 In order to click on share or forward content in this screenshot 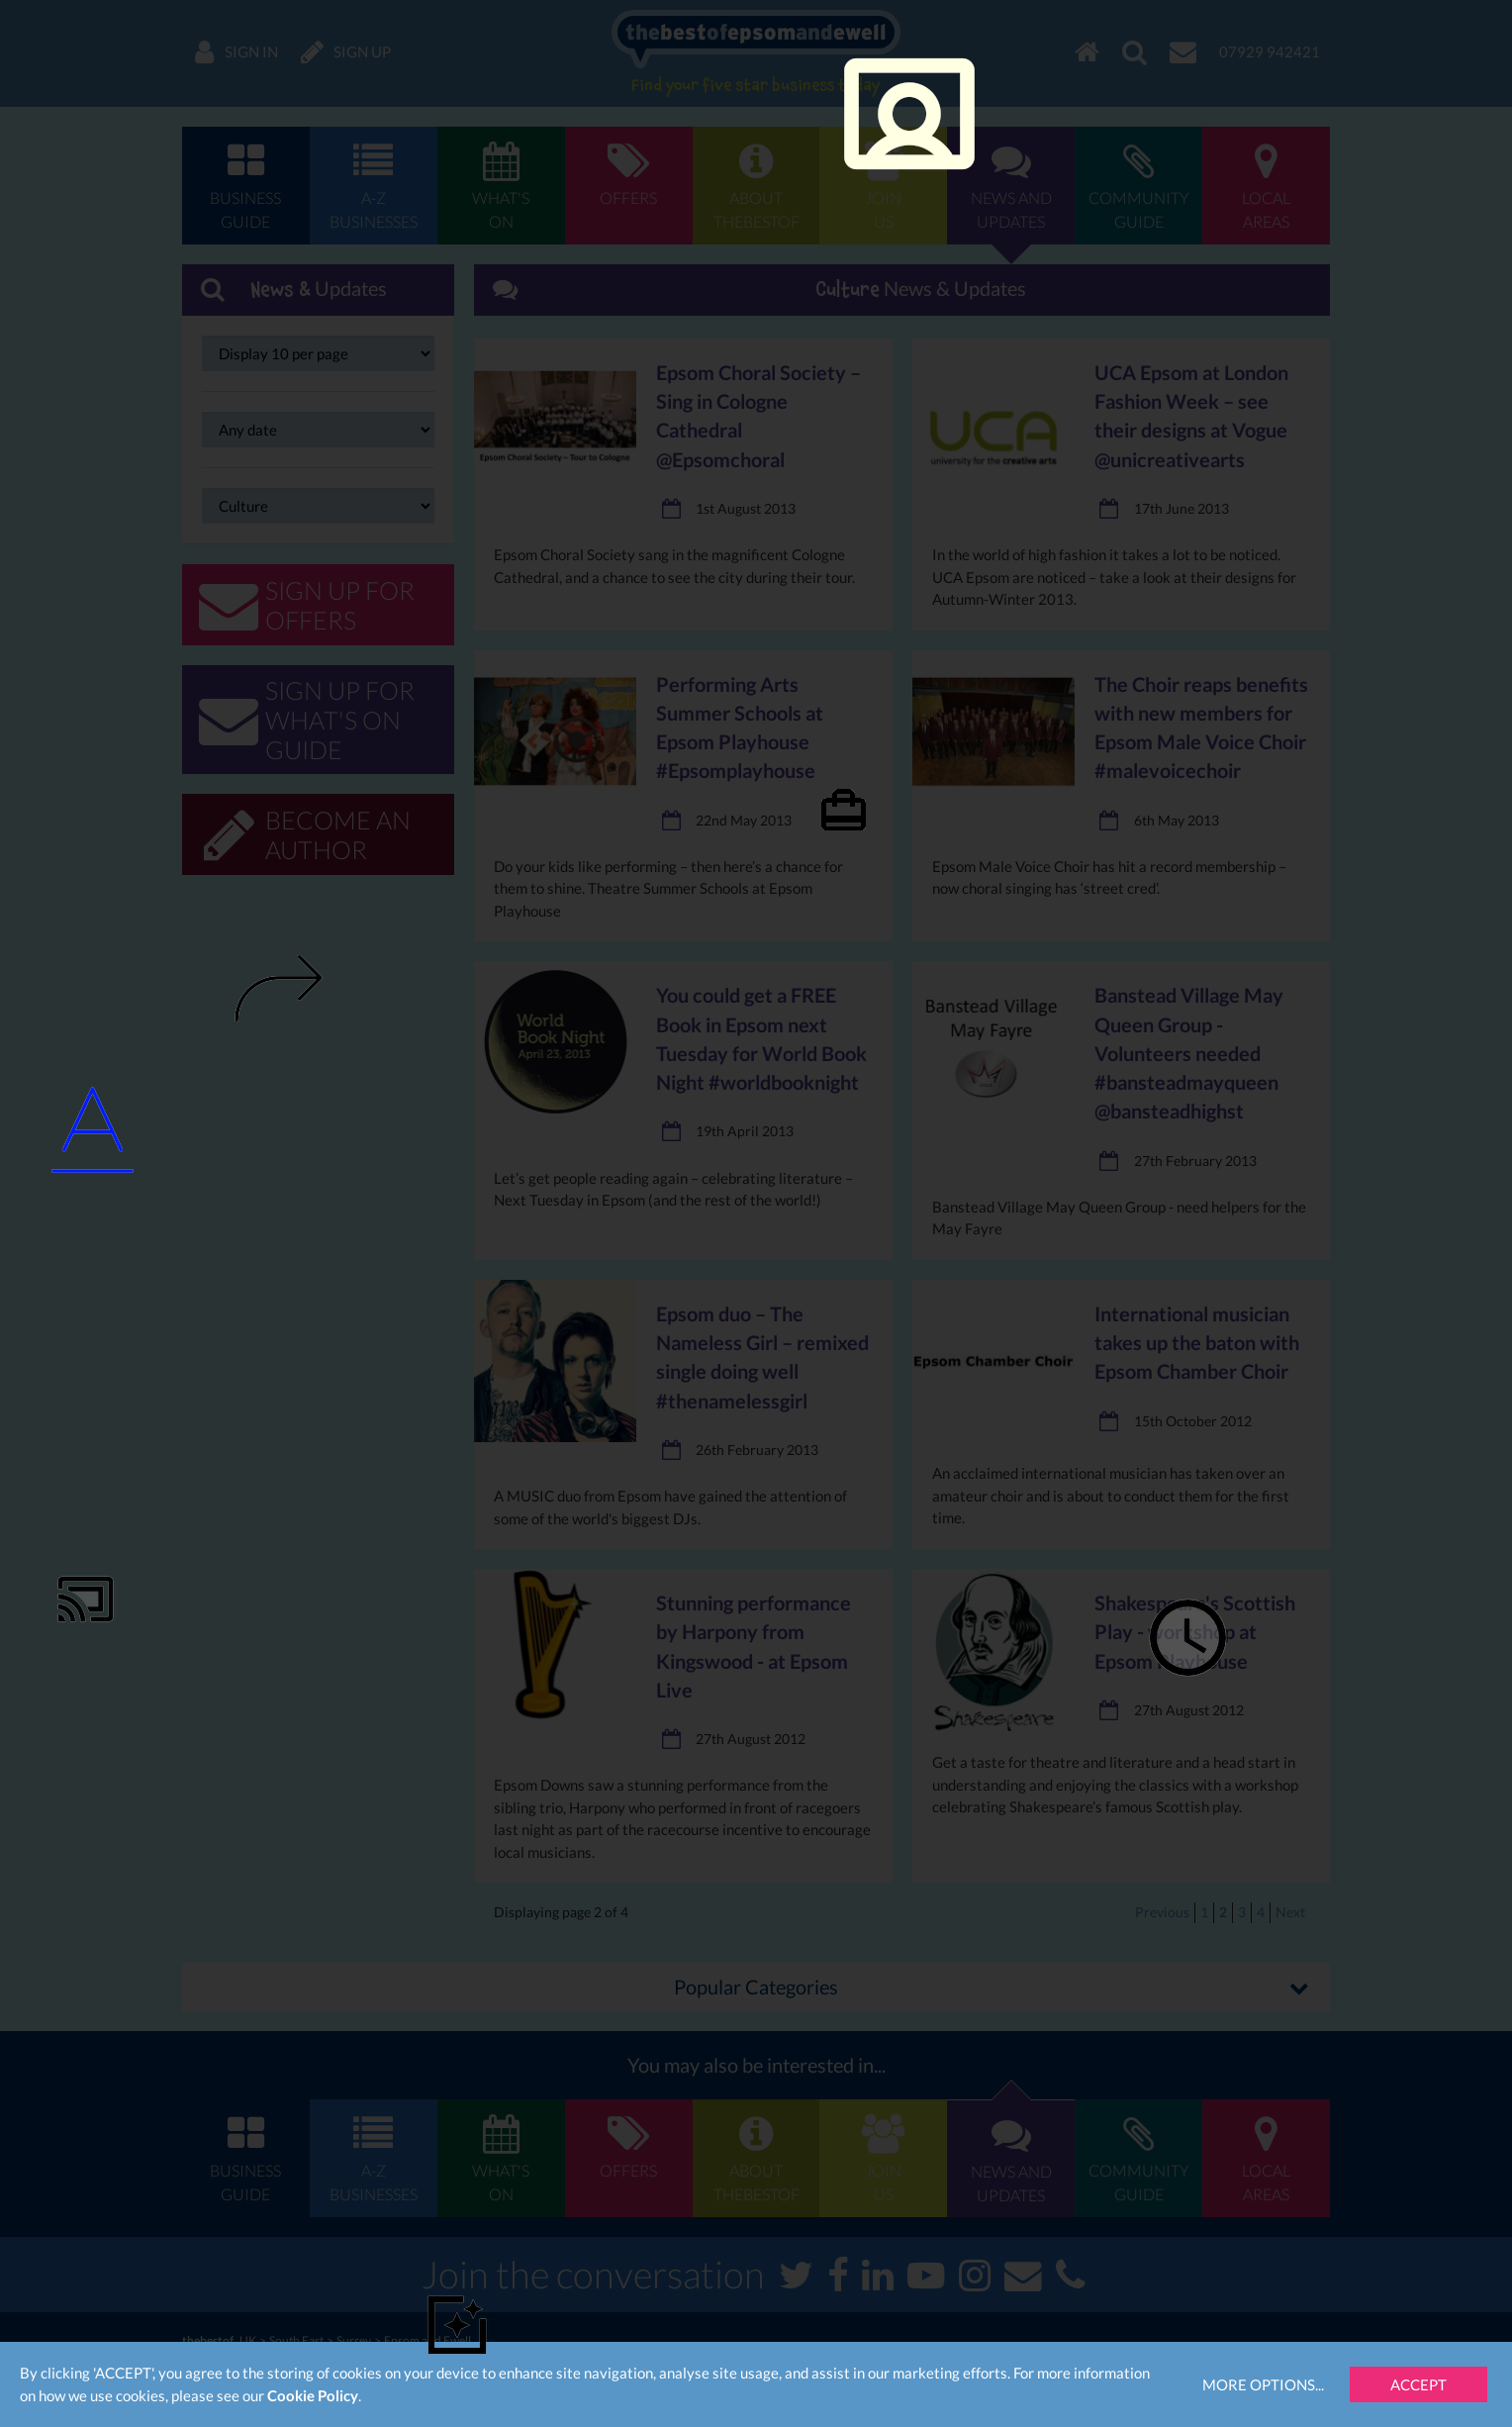, I will do `click(278, 988)`.